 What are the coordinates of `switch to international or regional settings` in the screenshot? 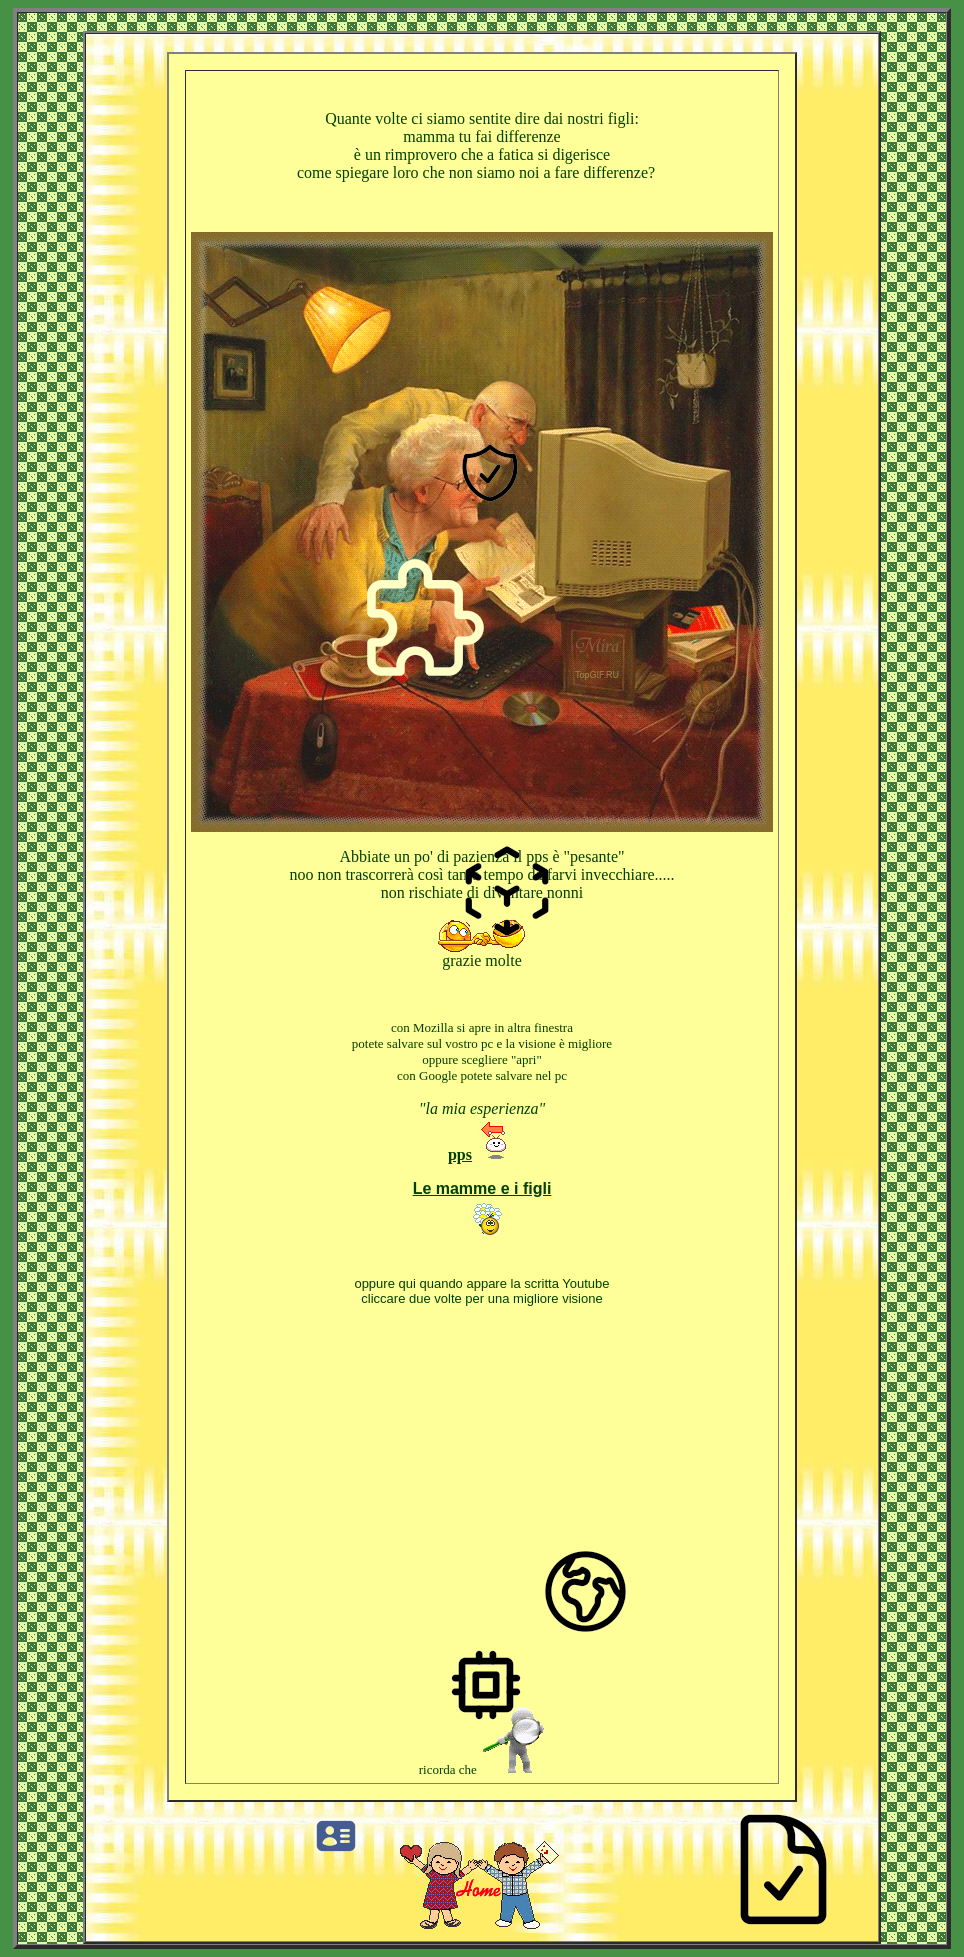 It's located at (585, 1591).